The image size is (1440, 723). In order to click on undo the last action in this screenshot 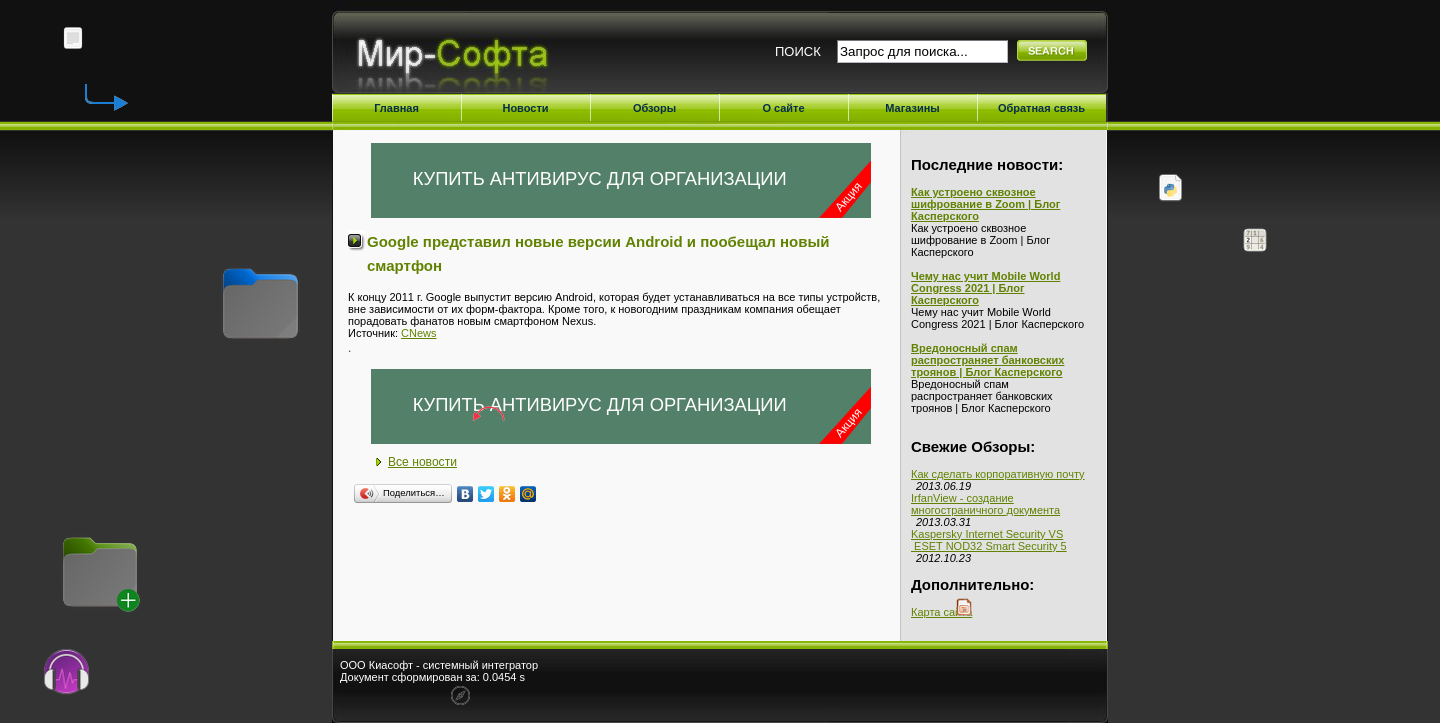, I will do `click(488, 413)`.